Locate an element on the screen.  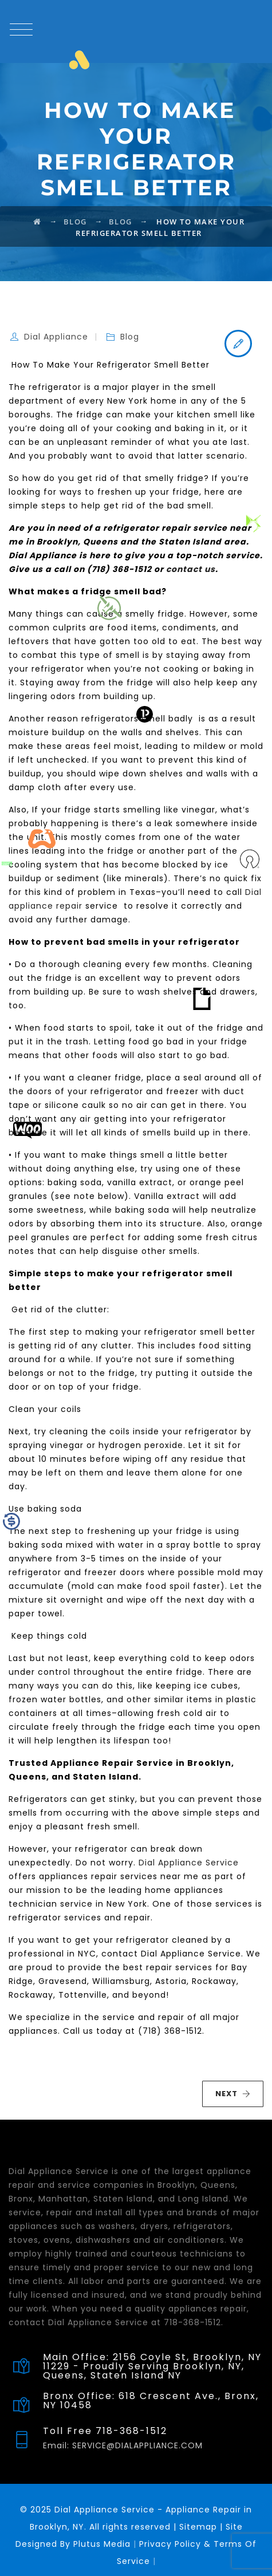
analogue brand logo is located at coordinates (79, 60).